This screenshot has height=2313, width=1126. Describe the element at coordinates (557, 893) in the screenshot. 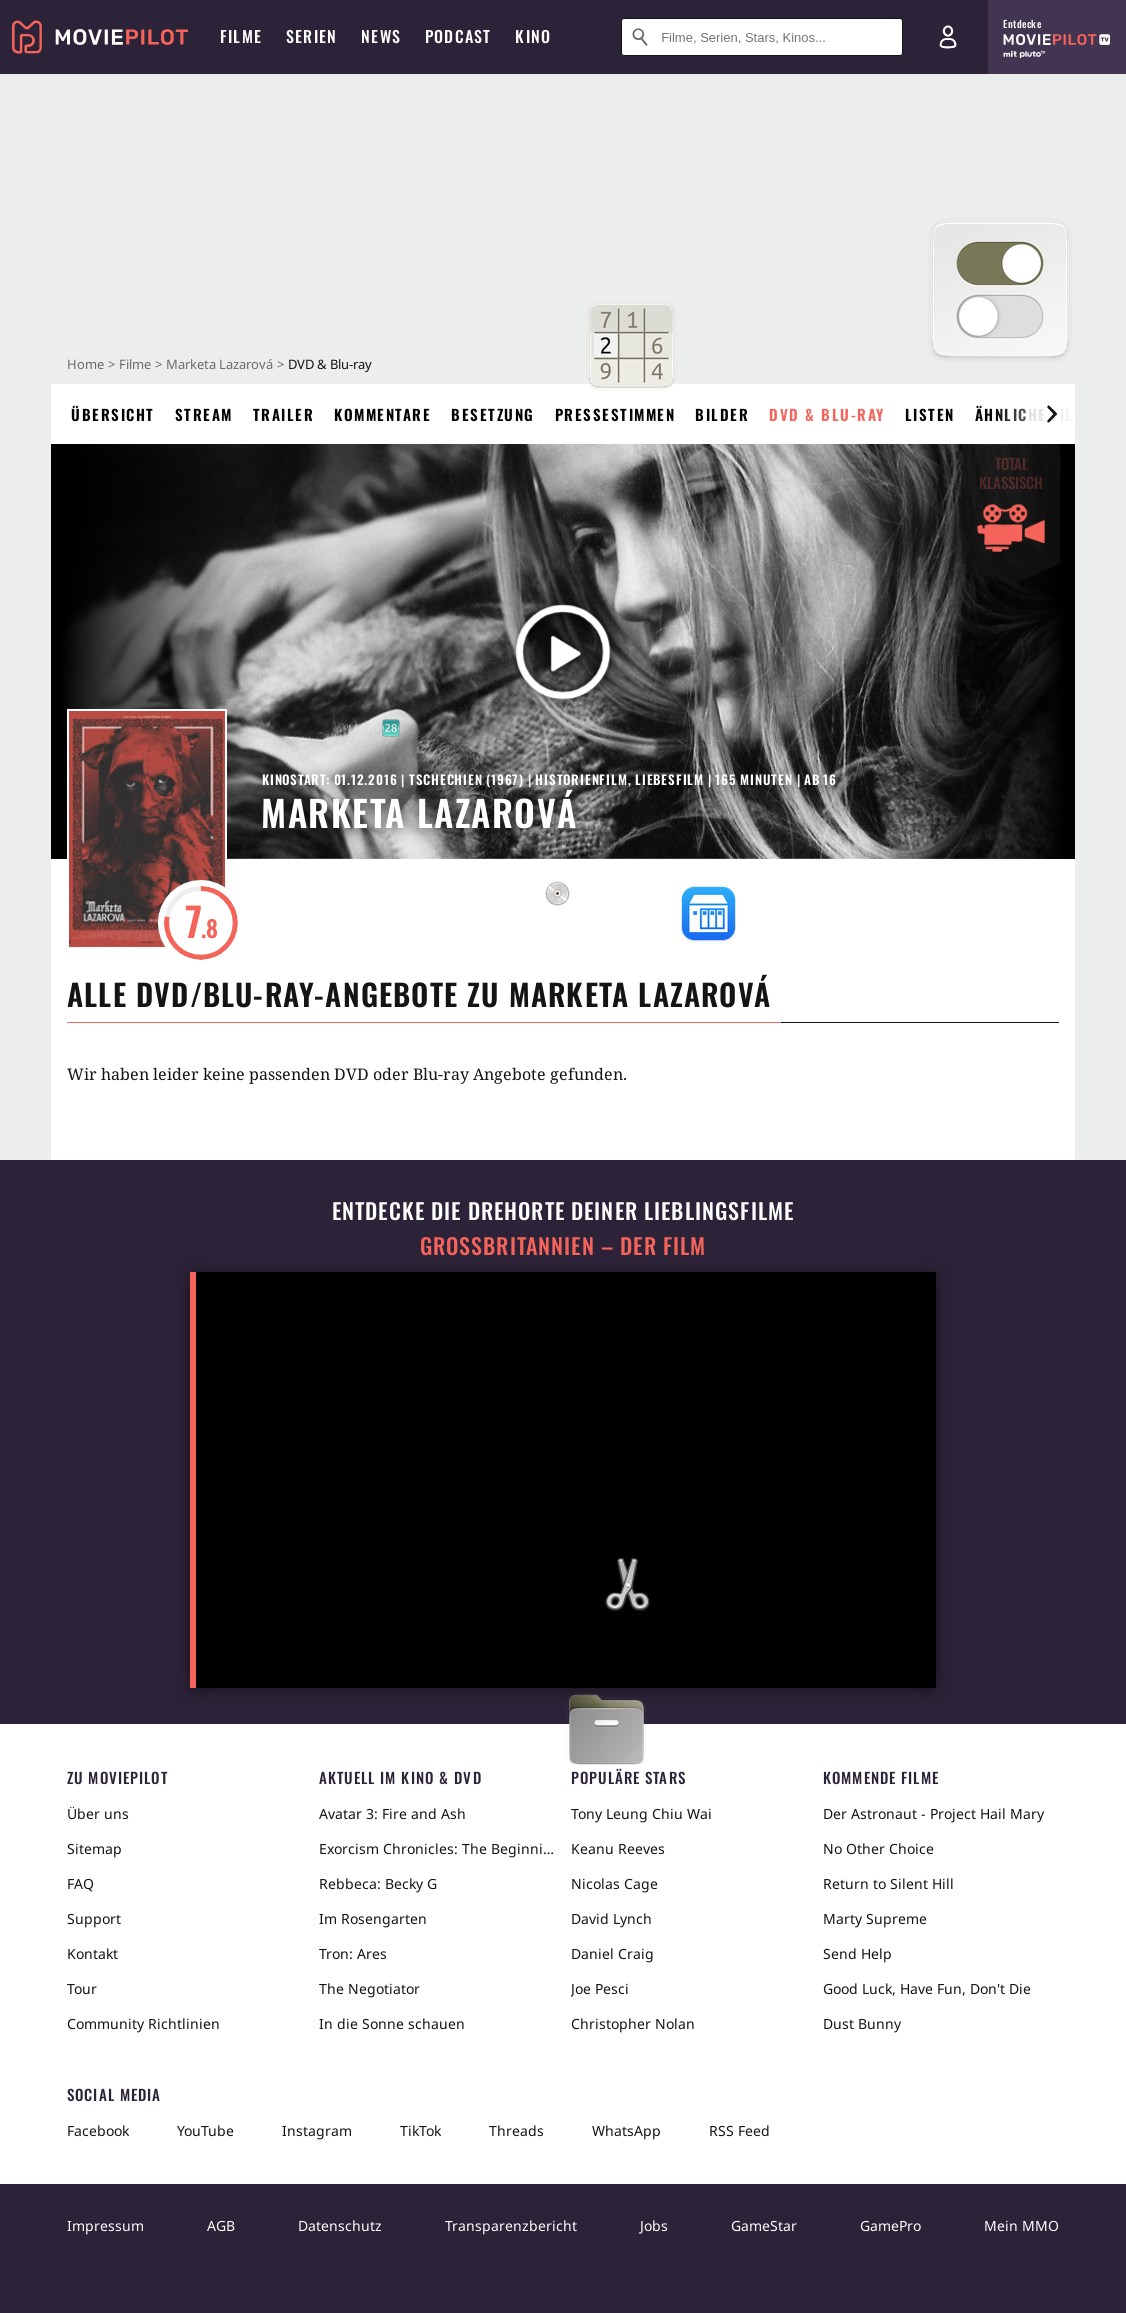

I see `indicates a blu-ray disc drive or media` at that location.